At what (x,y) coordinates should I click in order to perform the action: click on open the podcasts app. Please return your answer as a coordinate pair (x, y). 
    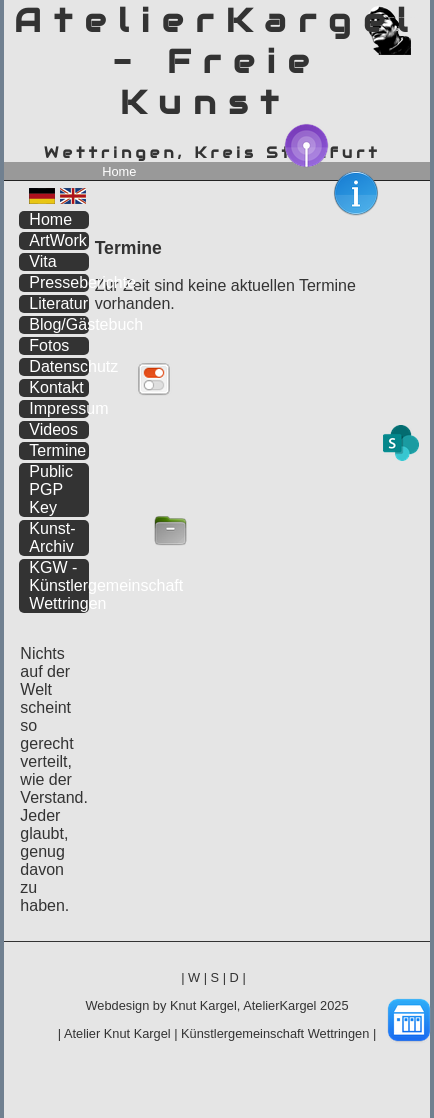
    Looking at the image, I should click on (306, 145).